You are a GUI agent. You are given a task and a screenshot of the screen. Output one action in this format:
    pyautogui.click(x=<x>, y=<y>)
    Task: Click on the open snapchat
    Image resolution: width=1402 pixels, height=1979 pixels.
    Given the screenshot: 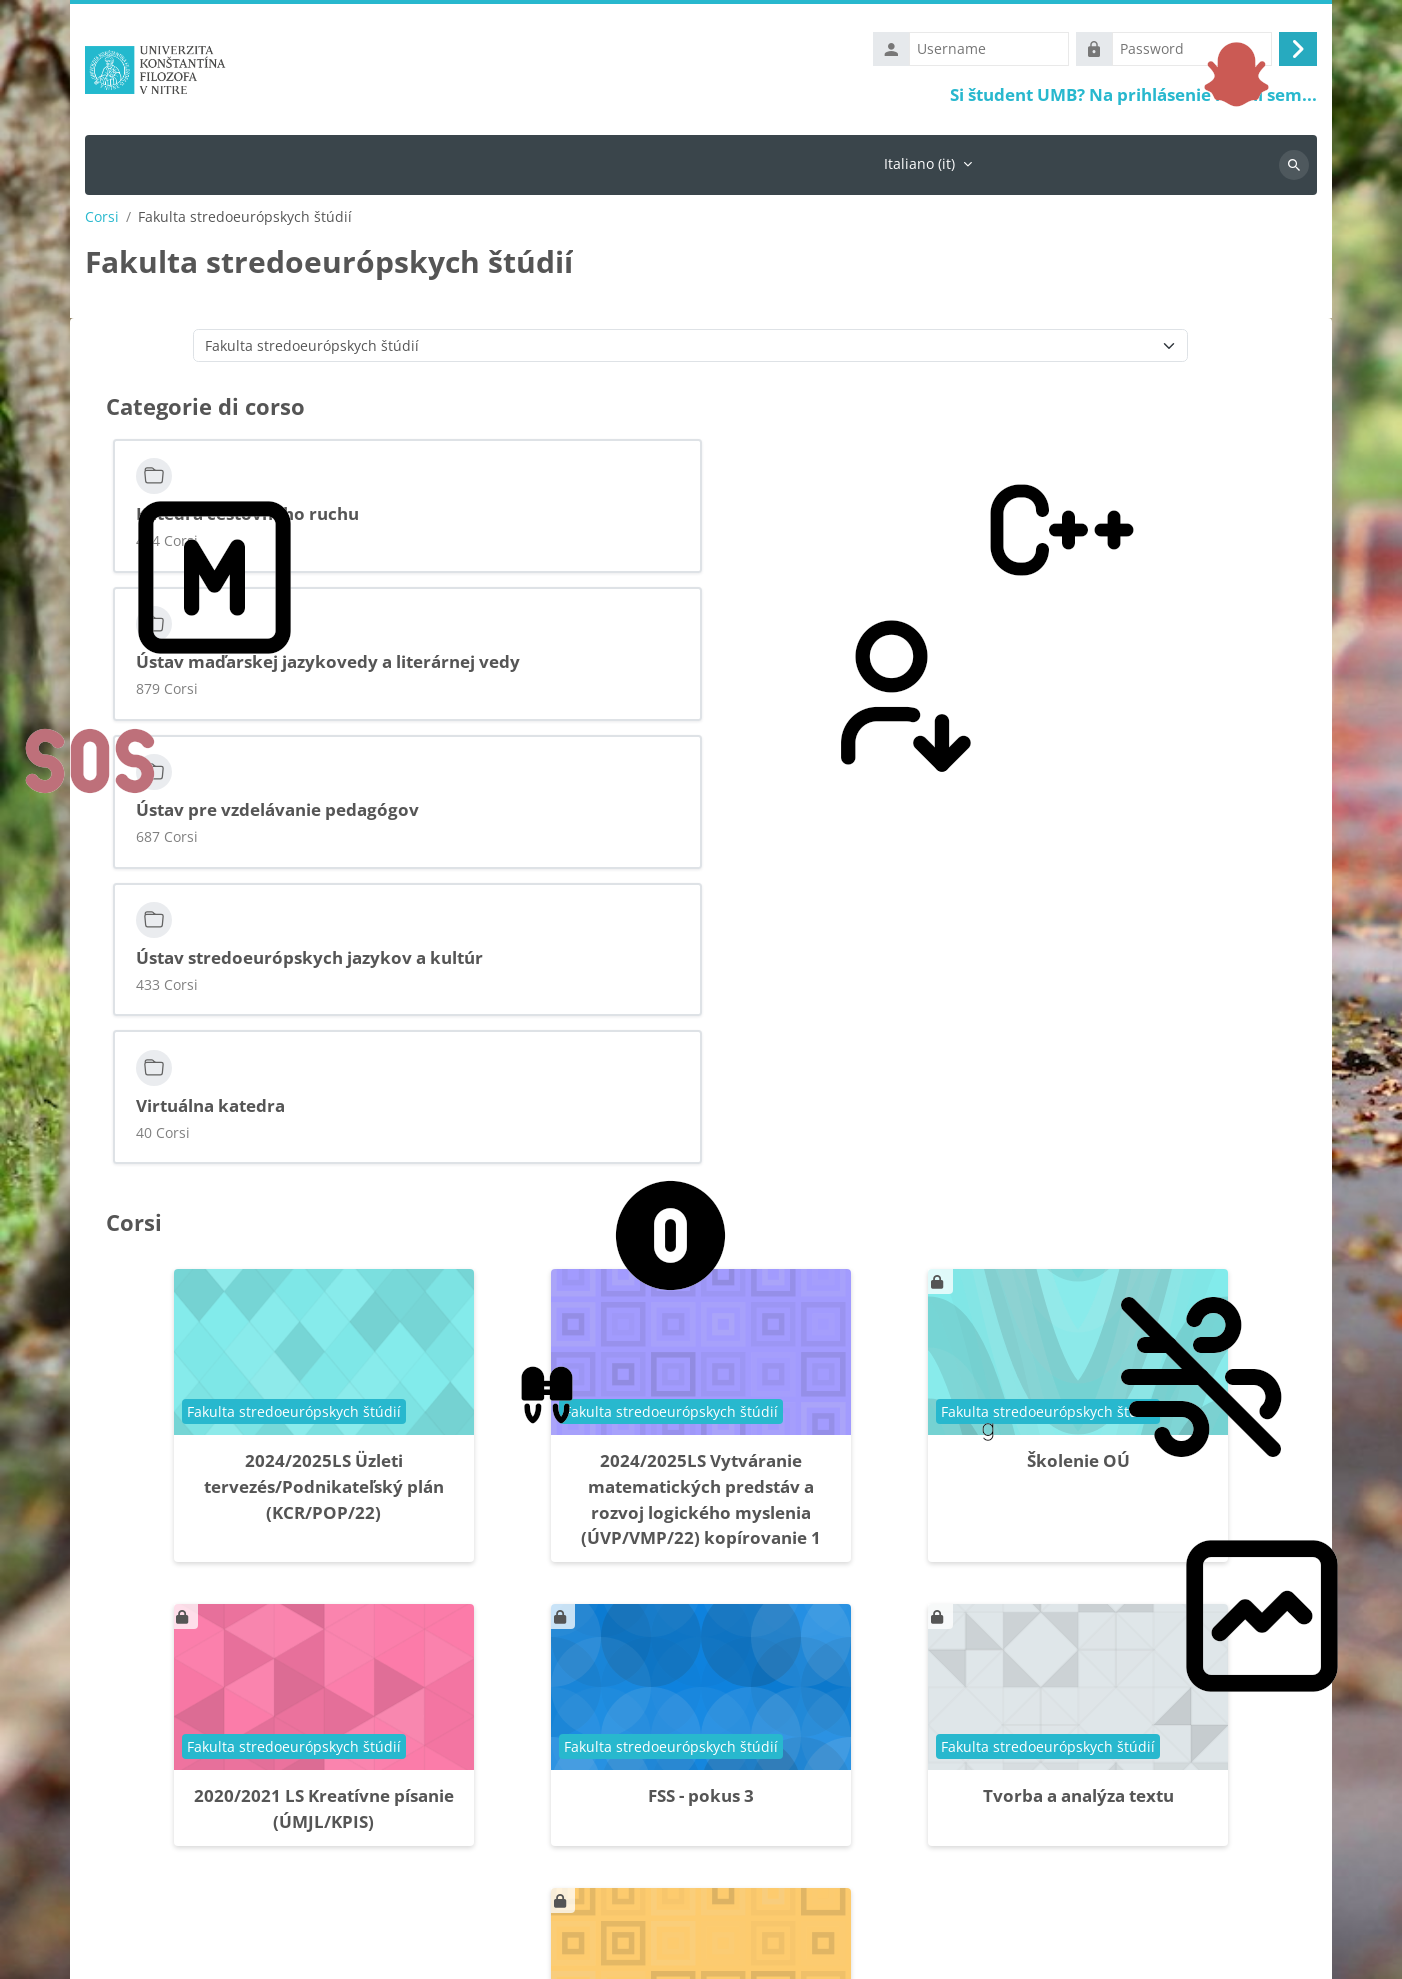 What is the action you would take?
    pyautogui.click(x=1236, y=74)
    